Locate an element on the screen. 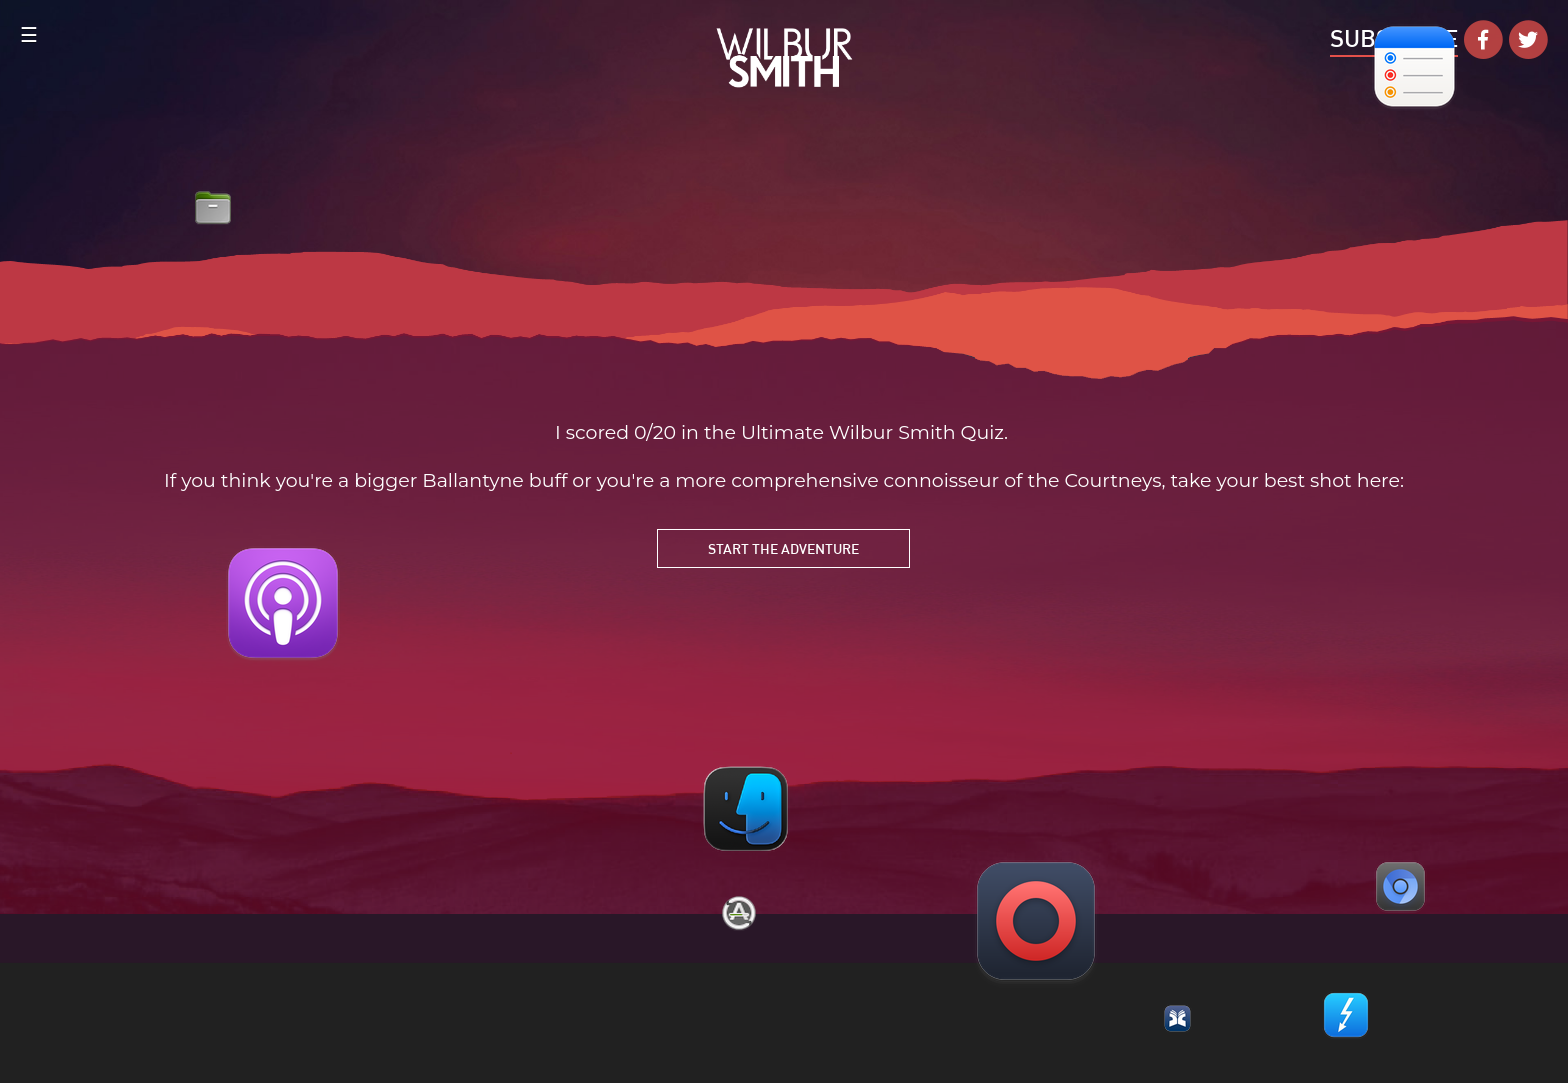 The width and height of the screenshot is (1568, 1083). open the Apple Podcasts app is located at coordinates (283, 603).